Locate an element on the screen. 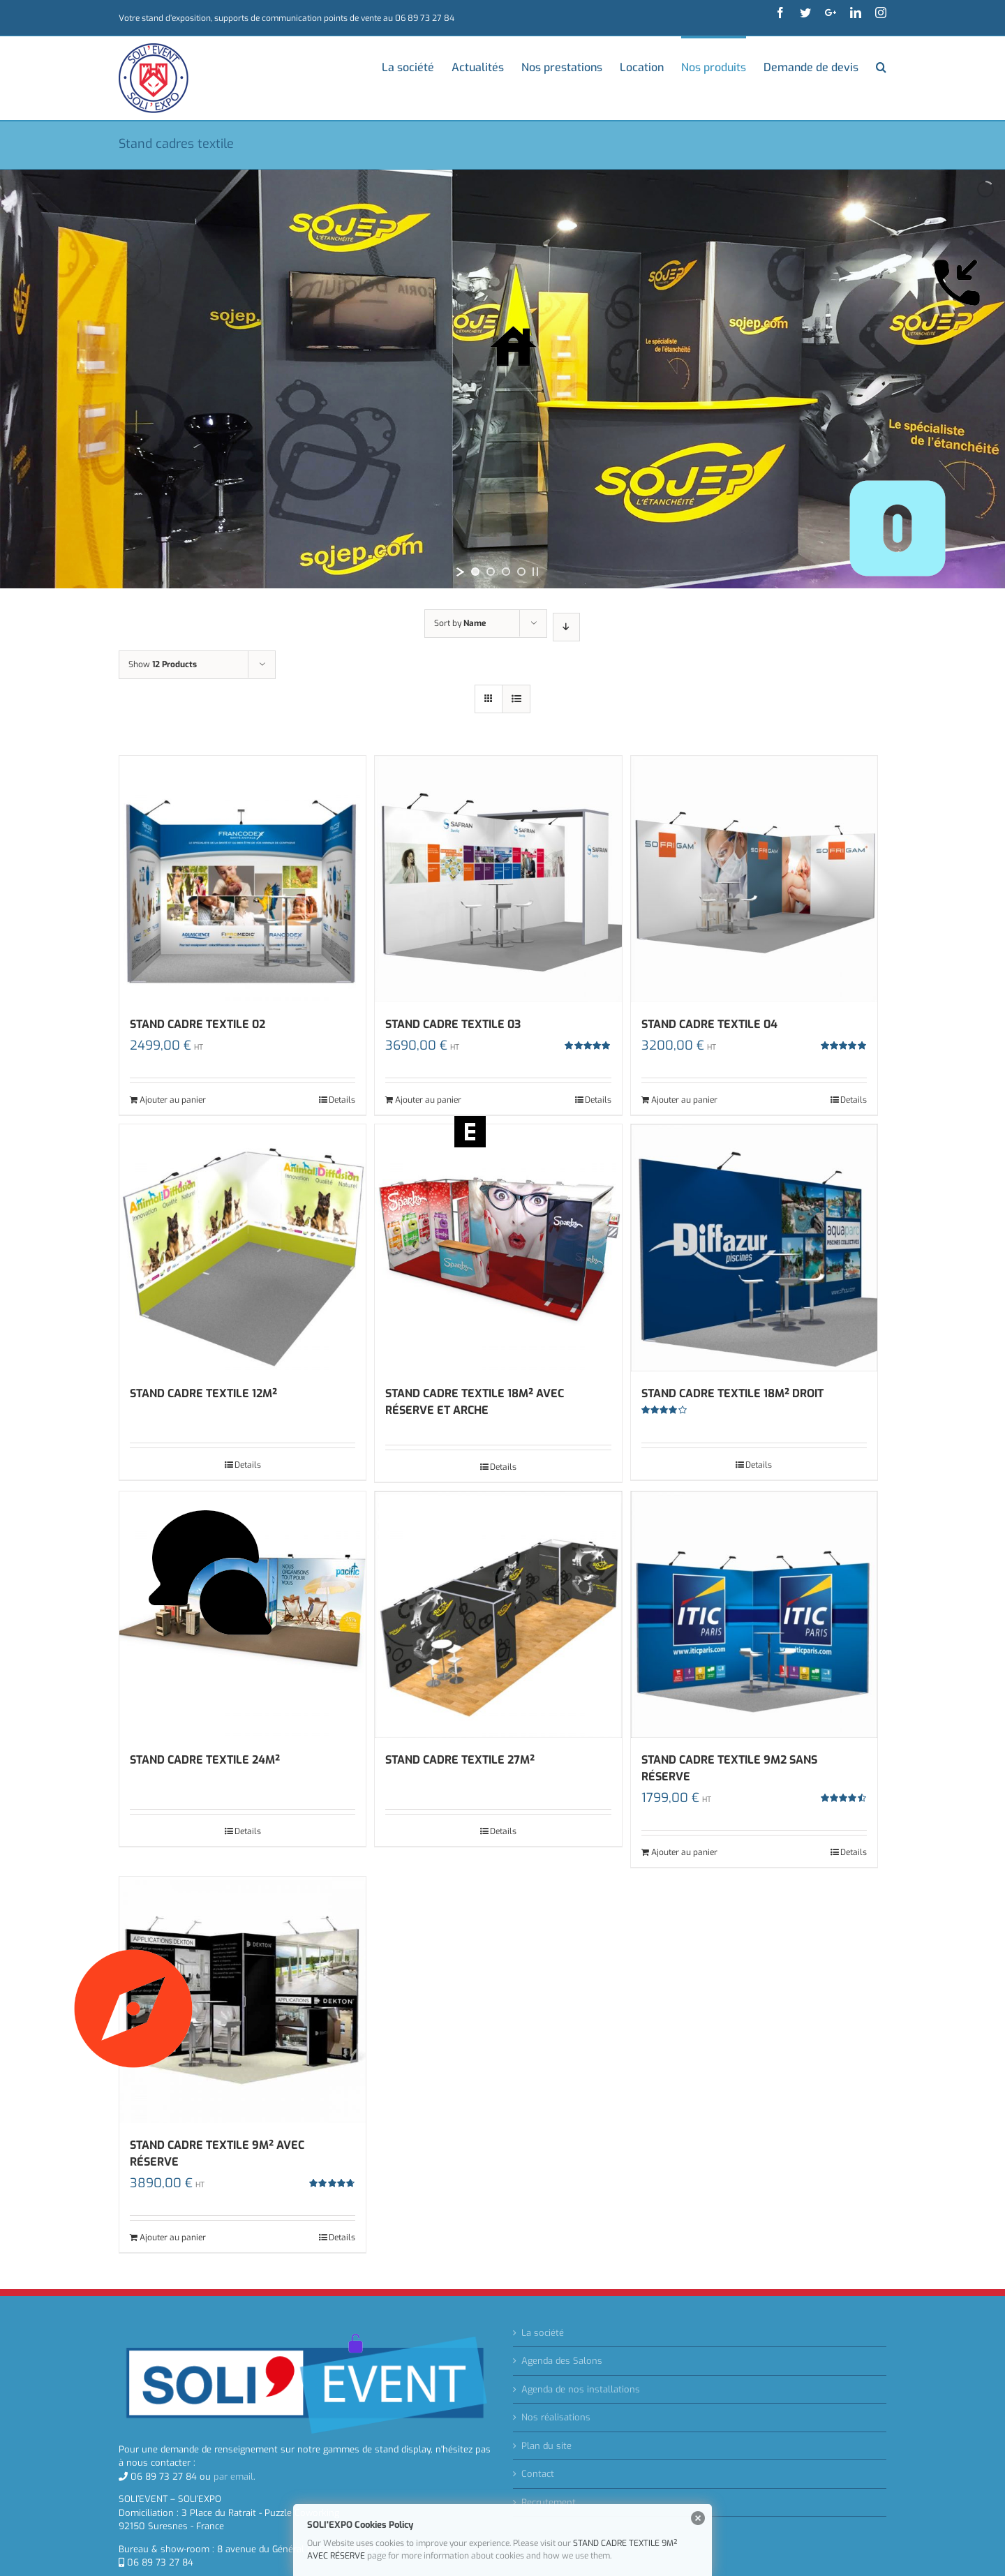 This screenshot has width=1005, height=2576. access navigation or direction features is located at coordinates (133, 2009).